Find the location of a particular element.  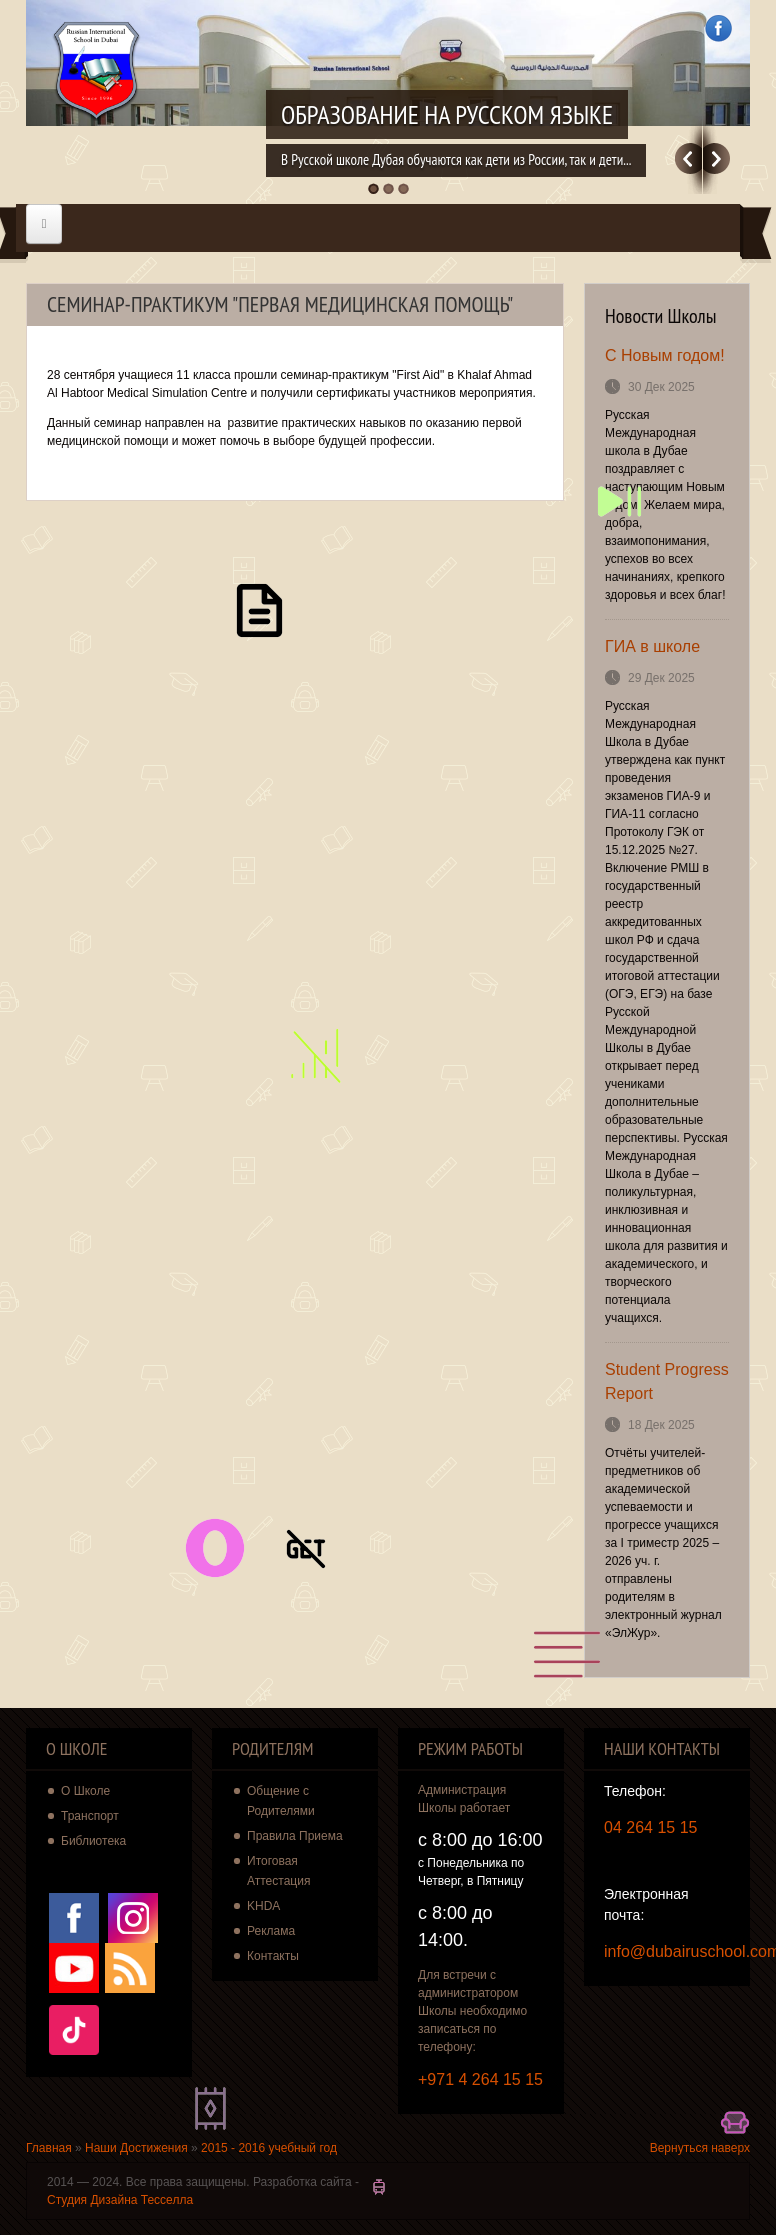

indicates http get request is disabled or blocked is located at coordinates (306, 1549).